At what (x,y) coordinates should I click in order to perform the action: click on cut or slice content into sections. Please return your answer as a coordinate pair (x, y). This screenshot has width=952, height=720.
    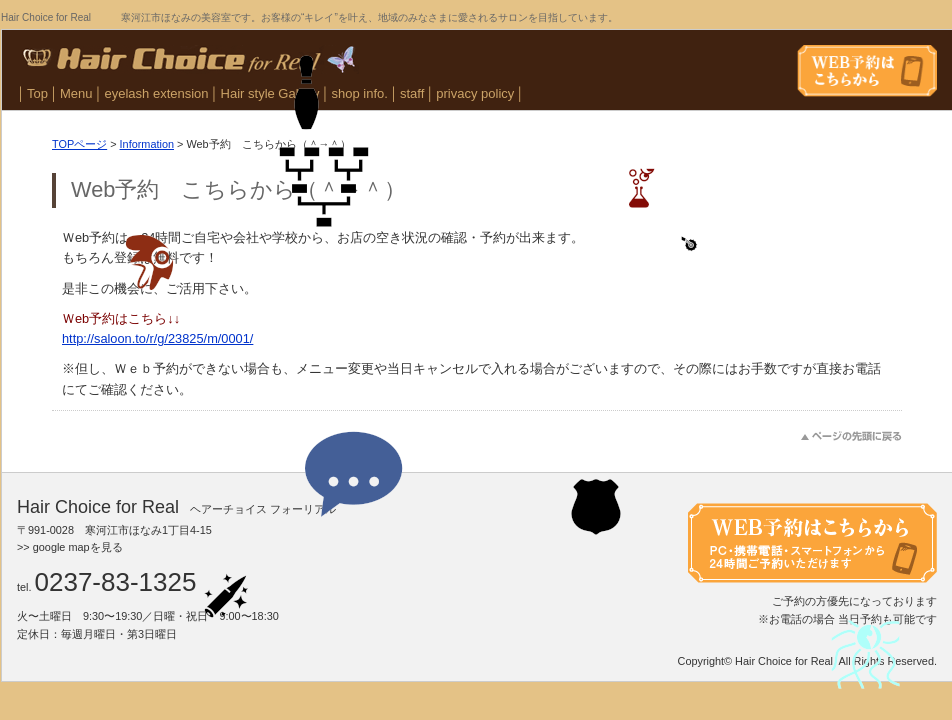
    Looking at the image, I should click on (689, 243).